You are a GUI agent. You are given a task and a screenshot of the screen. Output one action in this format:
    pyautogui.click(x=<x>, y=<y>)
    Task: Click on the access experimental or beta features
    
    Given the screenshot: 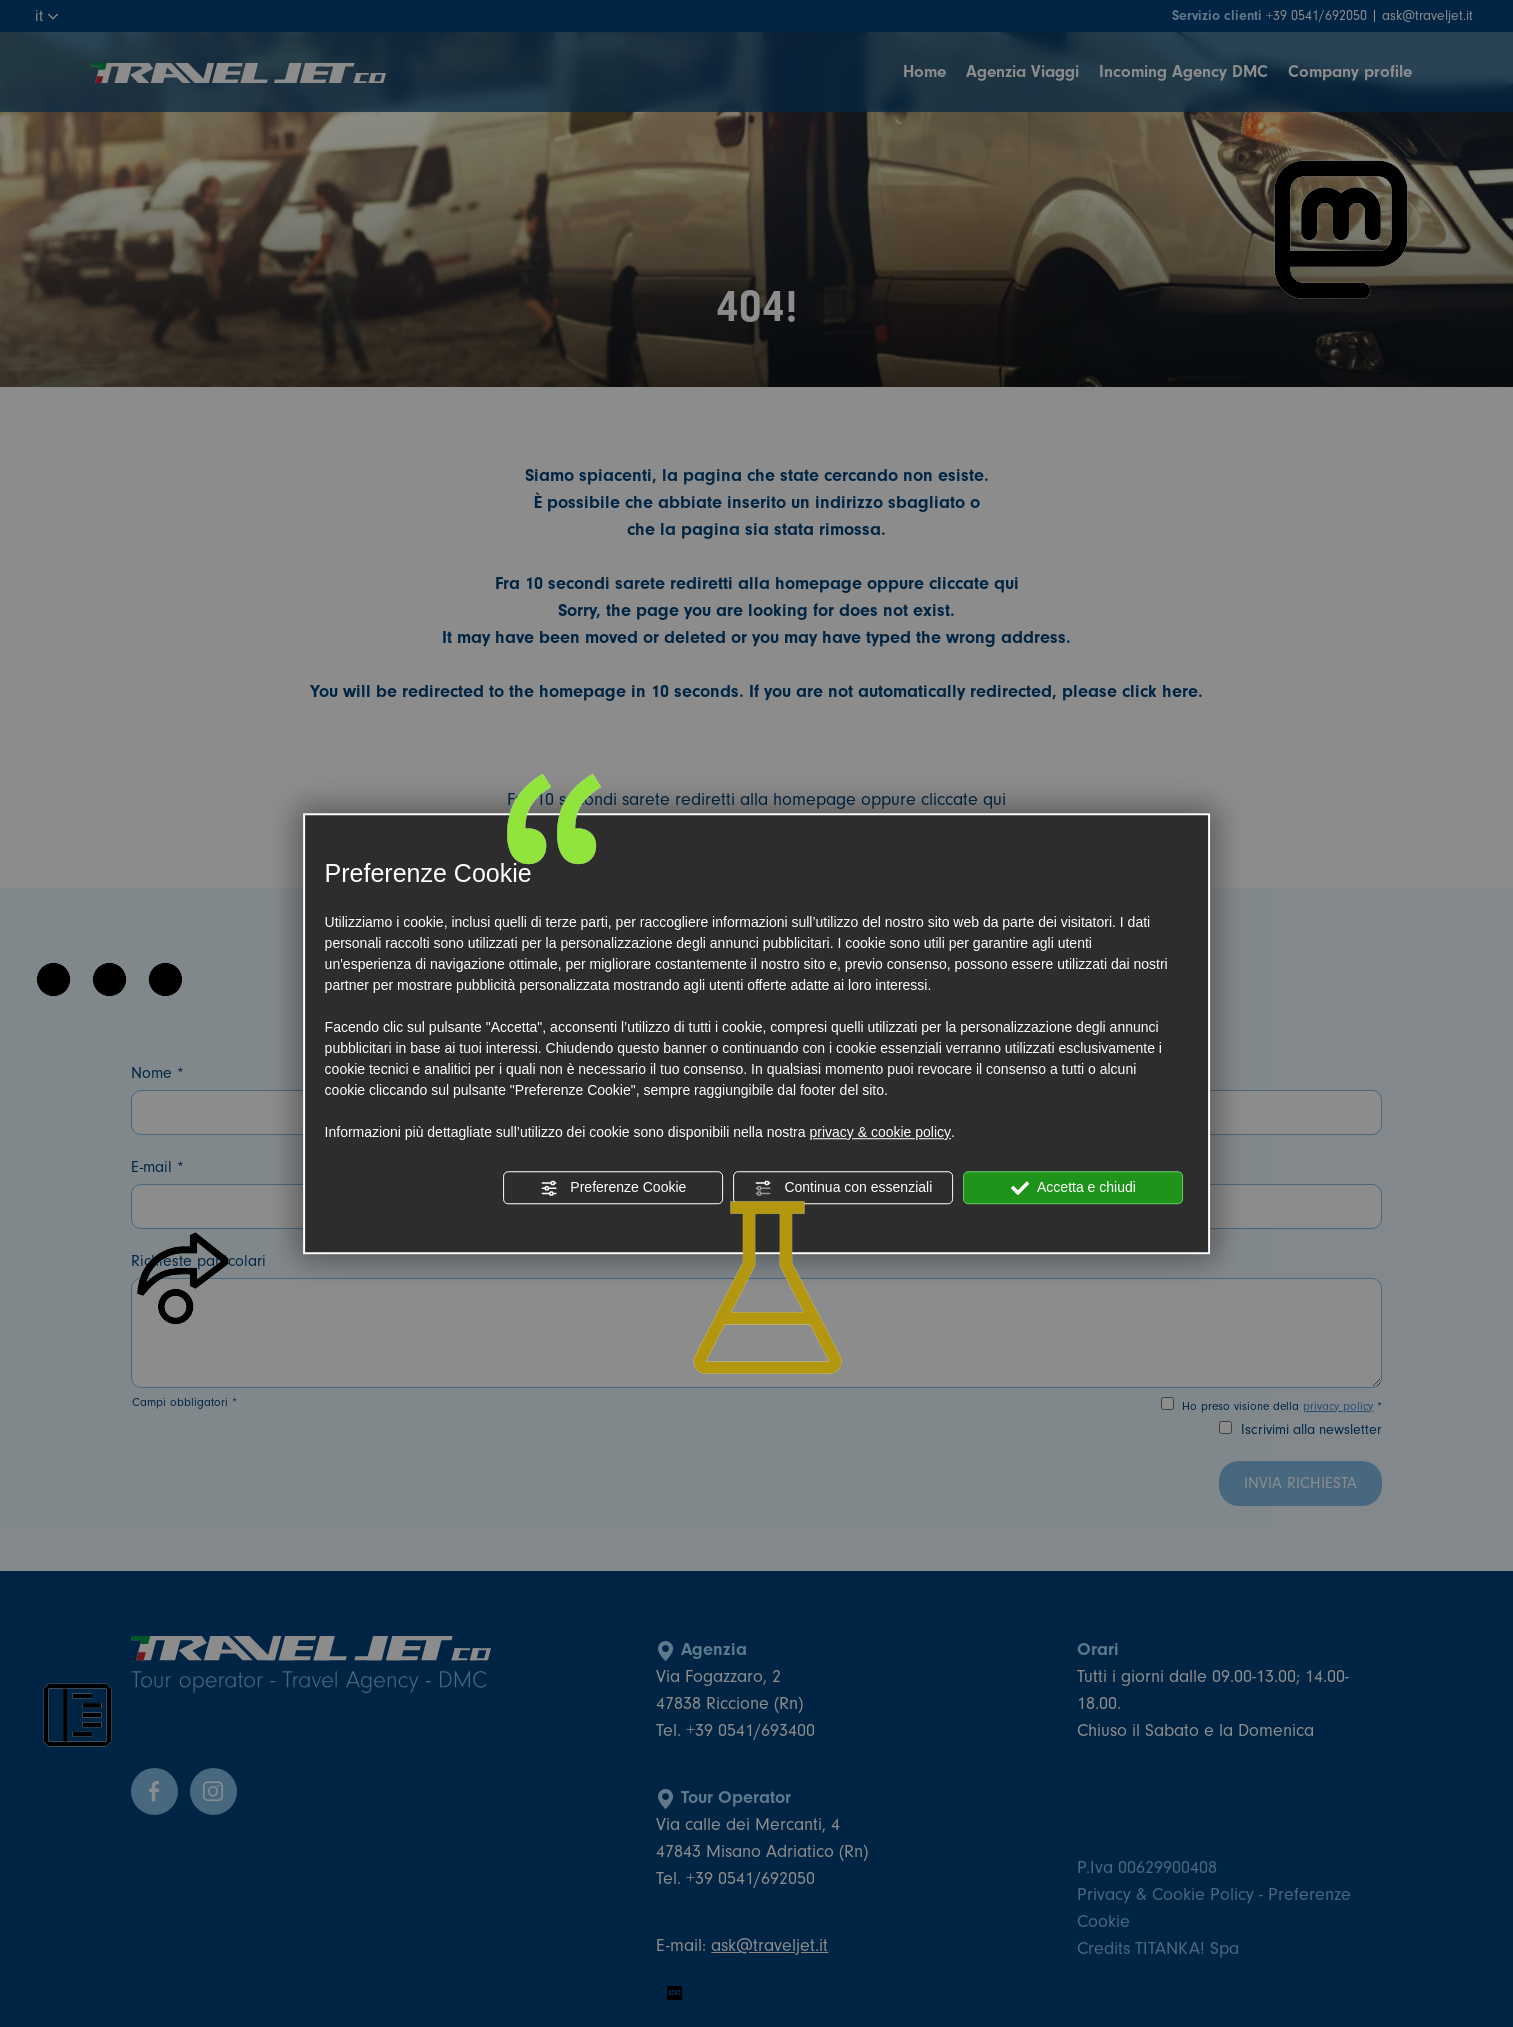 What is the action you would take?
    pyautogui.click(x=767, y=1287)
    